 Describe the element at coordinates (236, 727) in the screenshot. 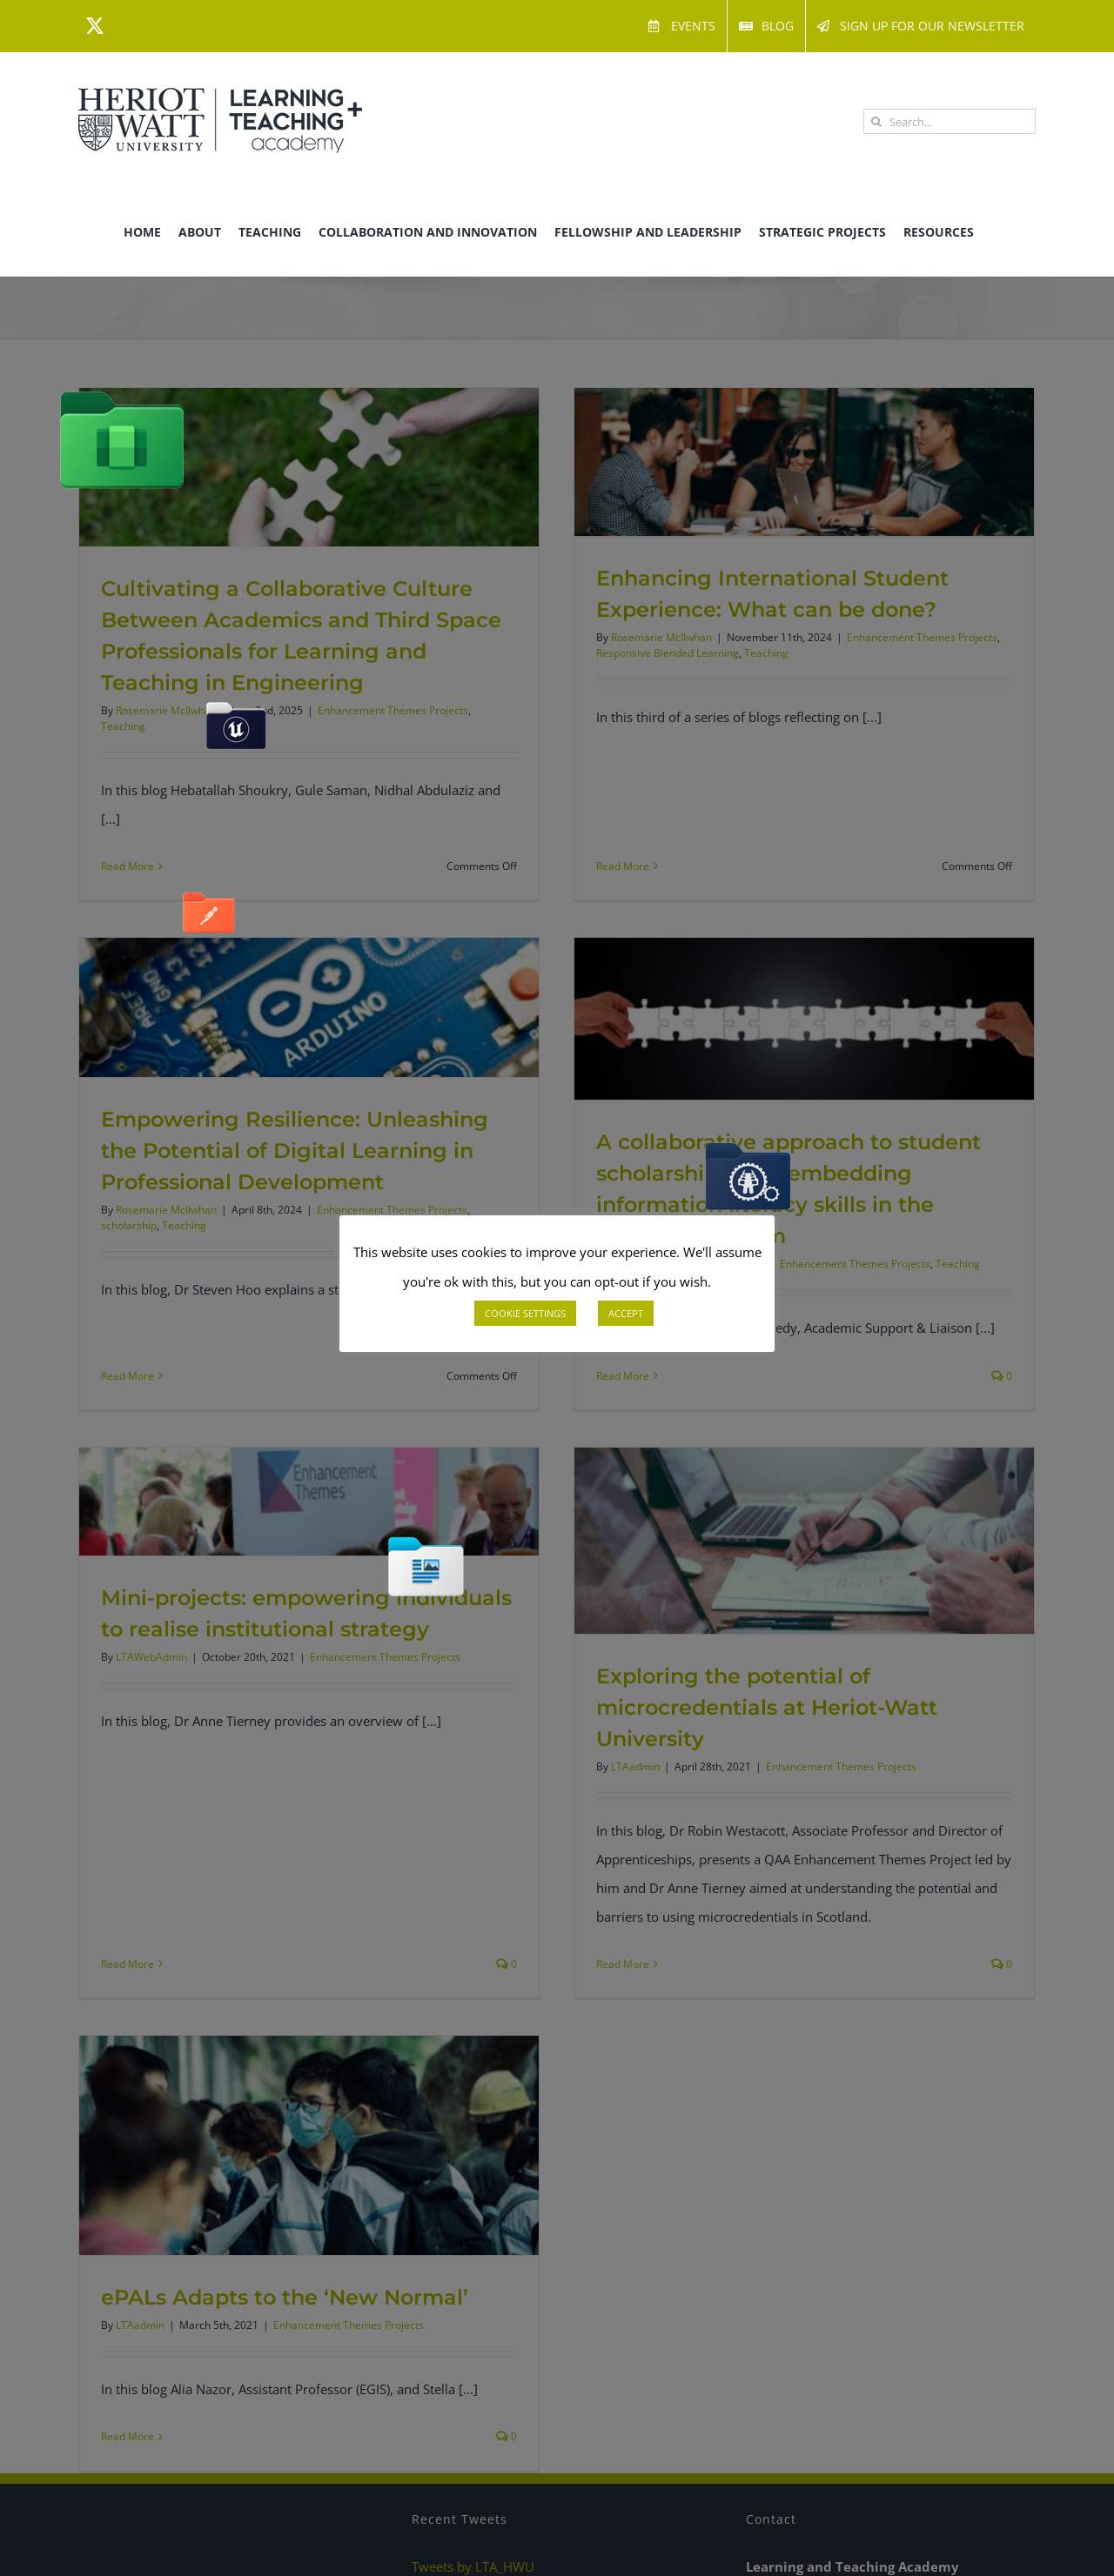

I see `folder containing Unreal Engine project files` at that location.